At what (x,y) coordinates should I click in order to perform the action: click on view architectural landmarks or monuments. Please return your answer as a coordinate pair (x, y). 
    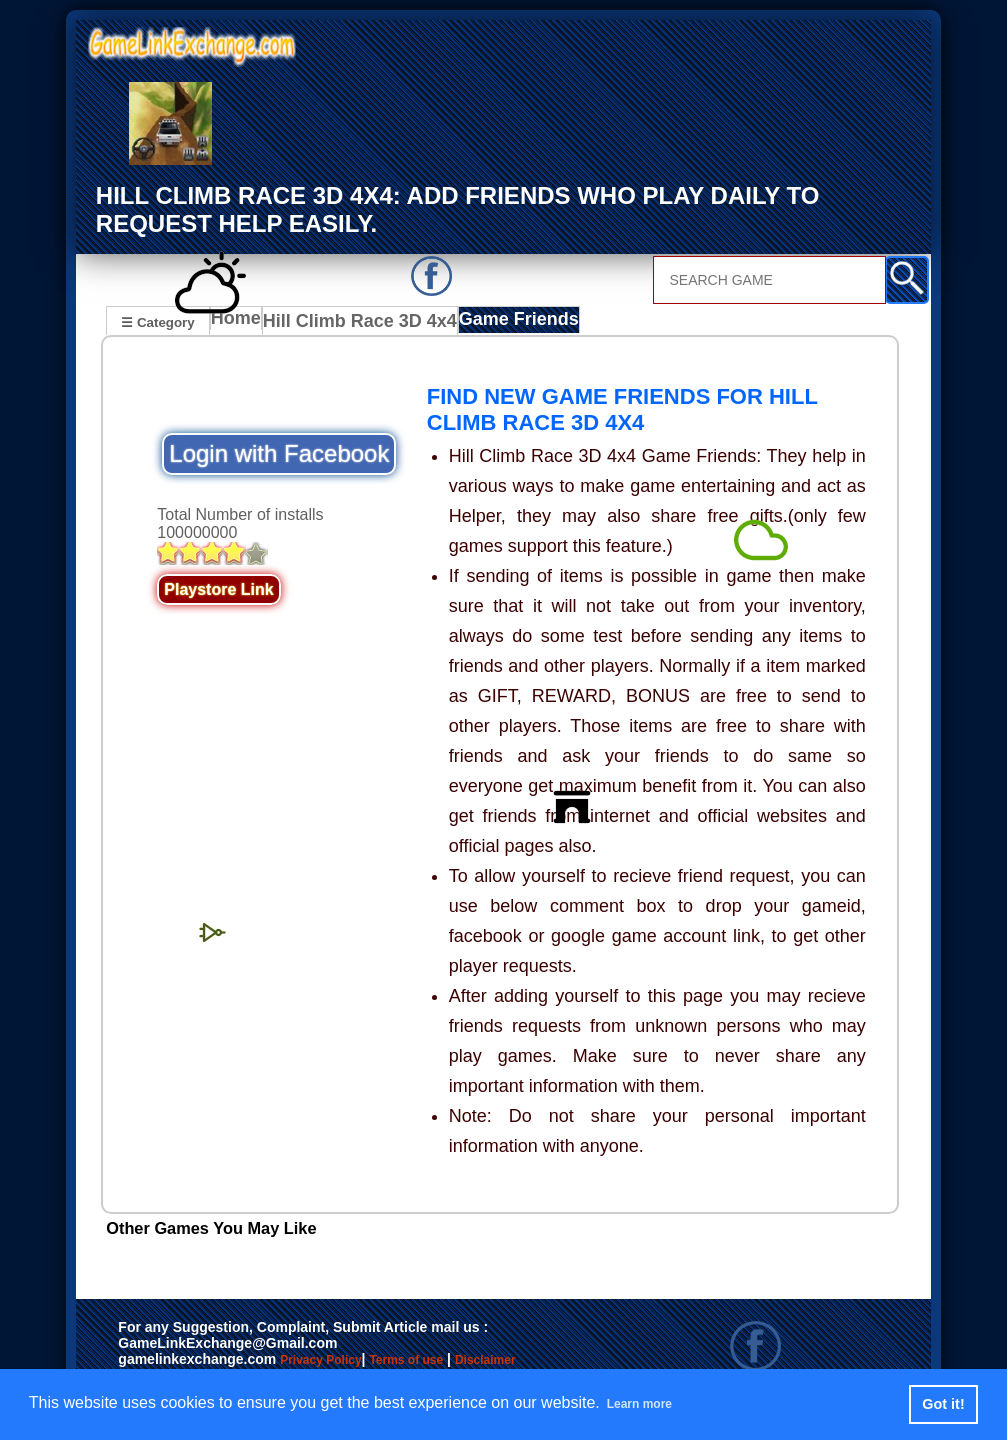
    Looking at the image, I should click on (572, 807).